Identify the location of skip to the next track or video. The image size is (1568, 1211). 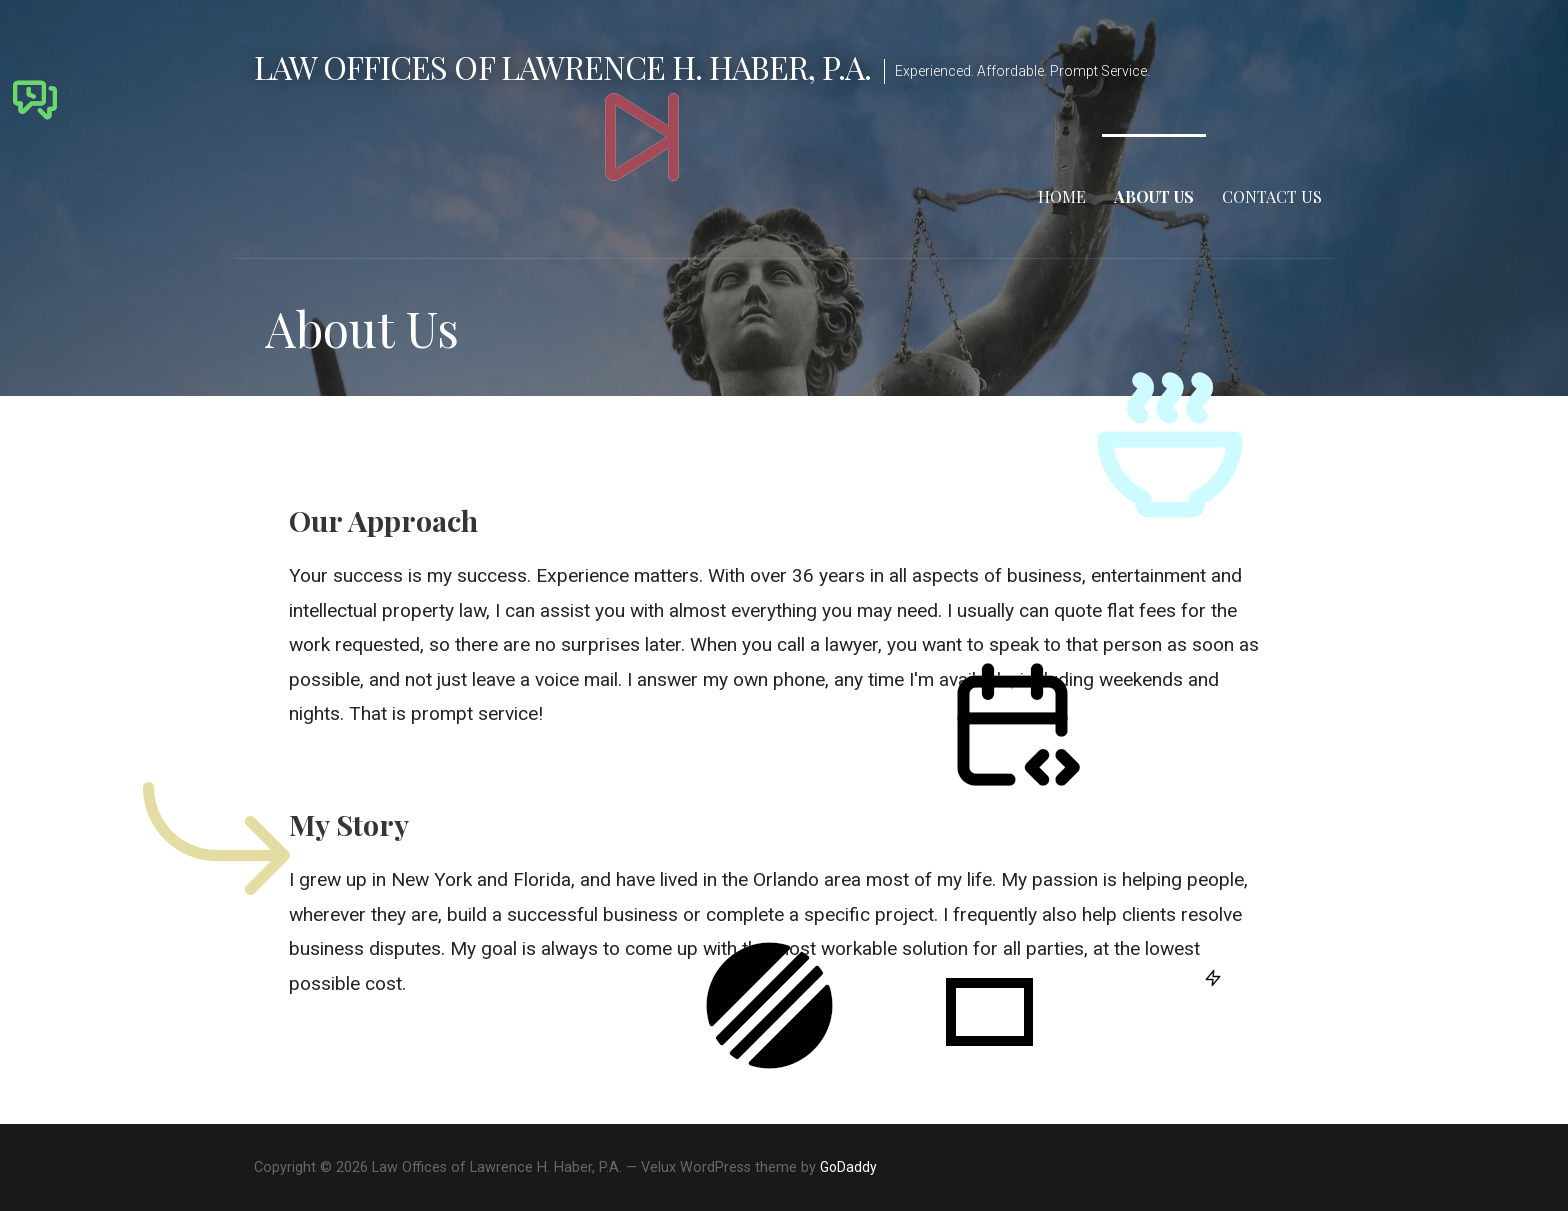
(642, 137).